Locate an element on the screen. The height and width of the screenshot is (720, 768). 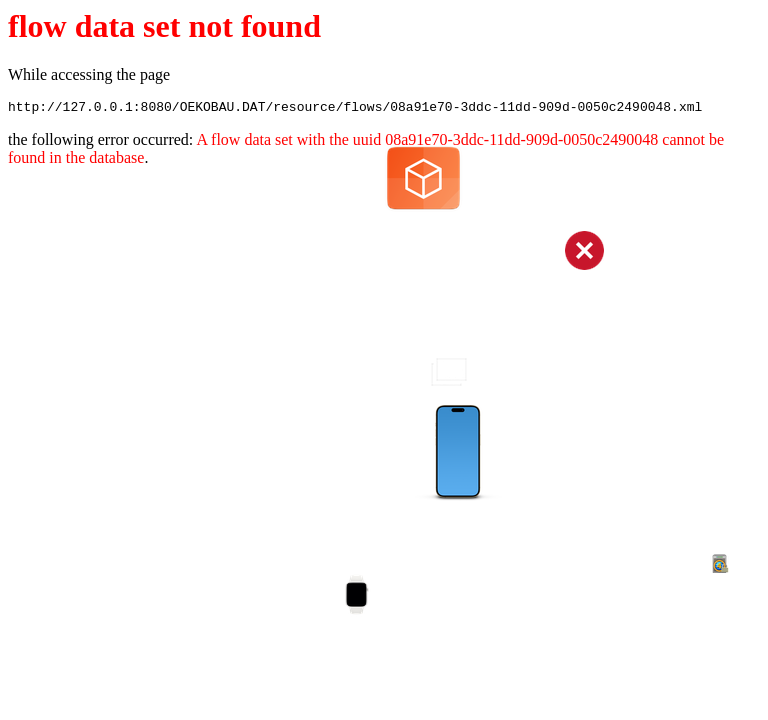
iPhone 14 Pro device icon is located at coordinates (458, 453).